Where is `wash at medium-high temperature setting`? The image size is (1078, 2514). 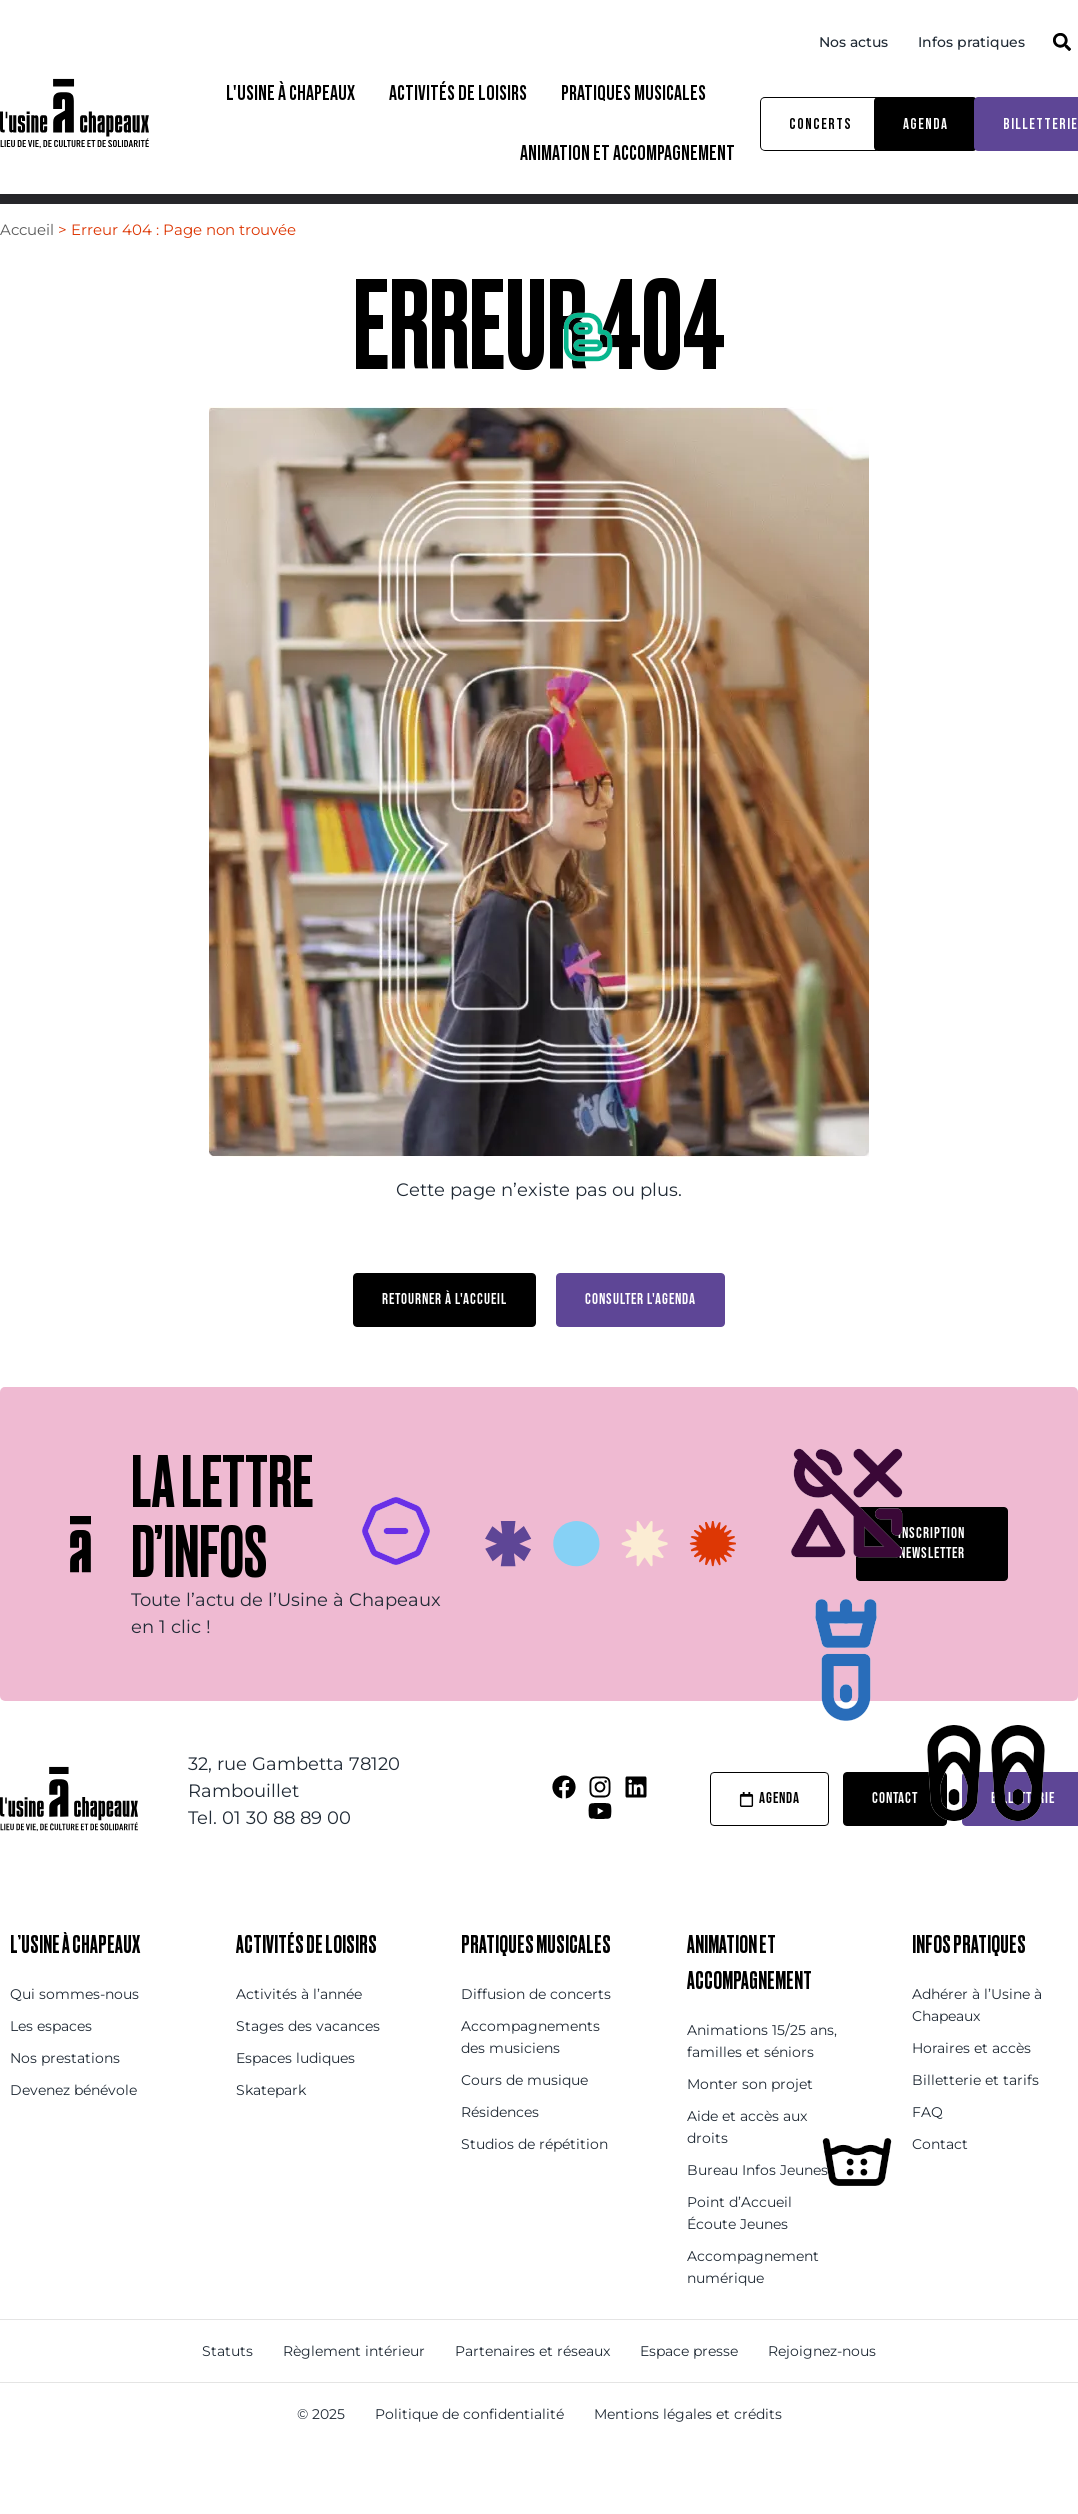 wash at medium-high temperature setting is located at coordinates (857, 2162).